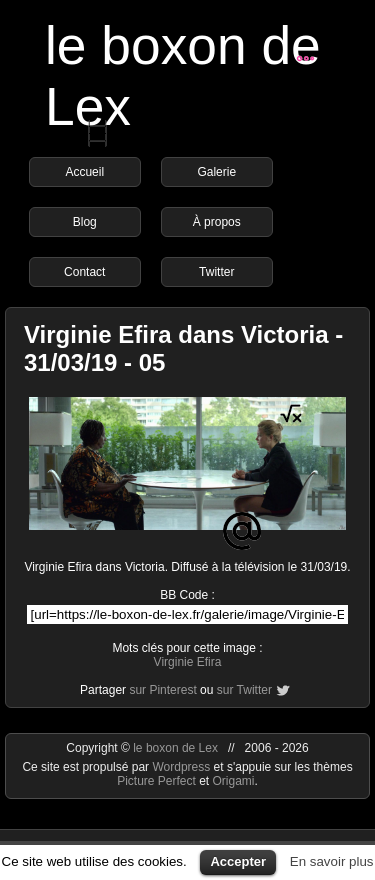 The width and height of the screenshot is (375, 880). What do you see at coordinates (305, 58) in the screenshot?
I see `access Mixpanel analytics dashboard` at bounding box center [305, 58].